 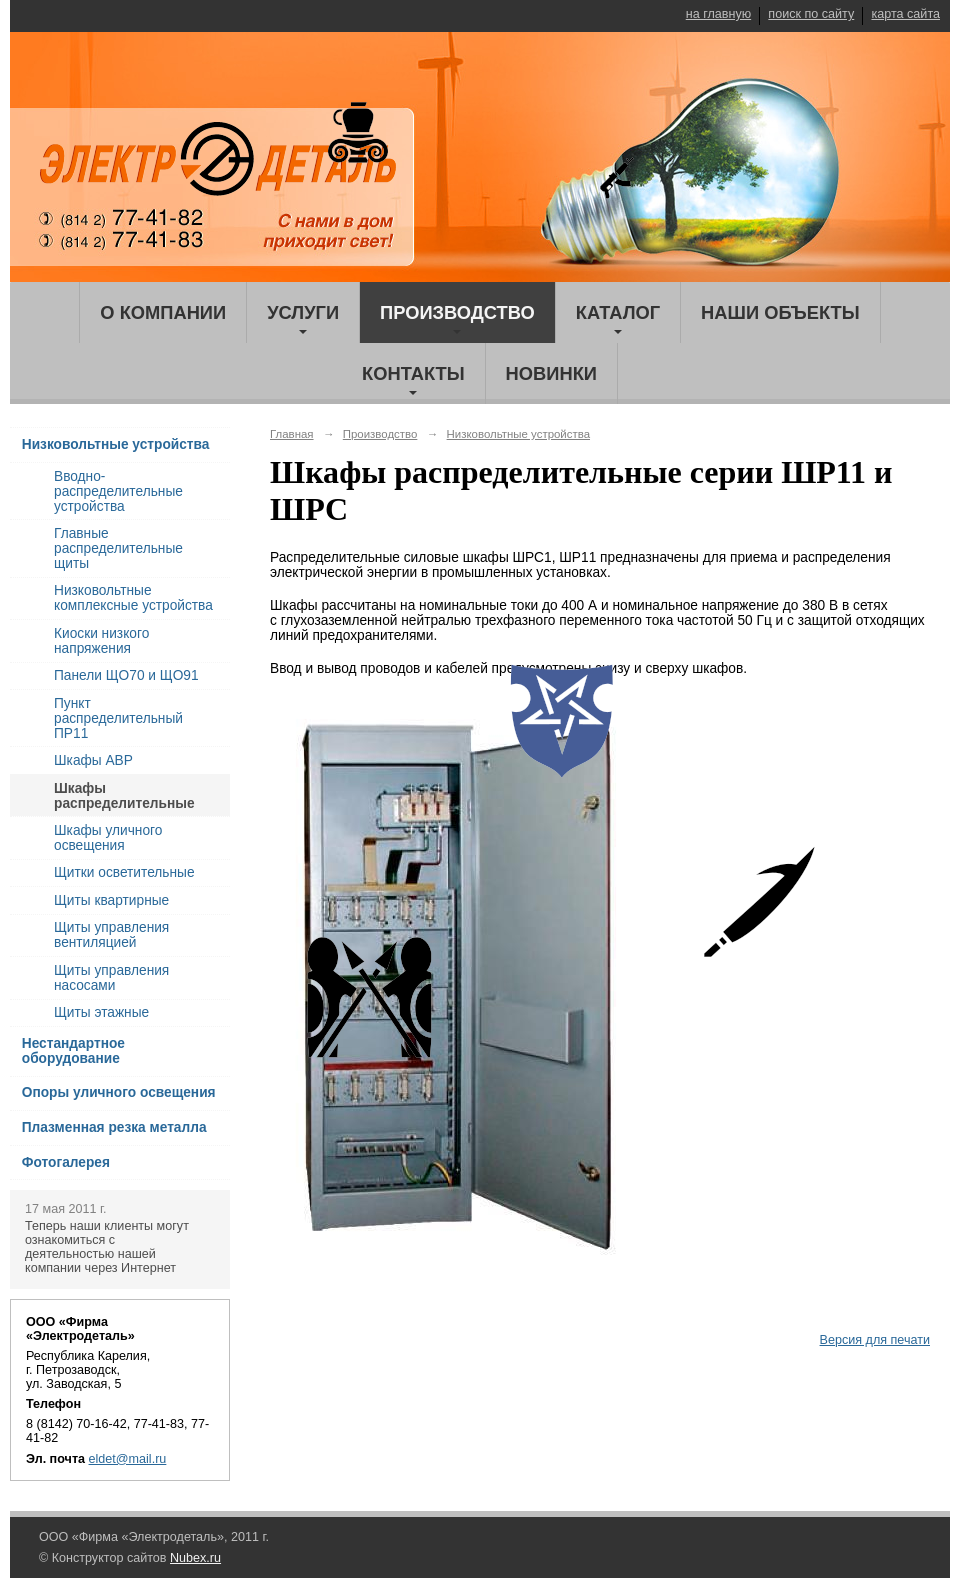 I want to click on select assault rifle weapon in game, so click(x=617, y=178).